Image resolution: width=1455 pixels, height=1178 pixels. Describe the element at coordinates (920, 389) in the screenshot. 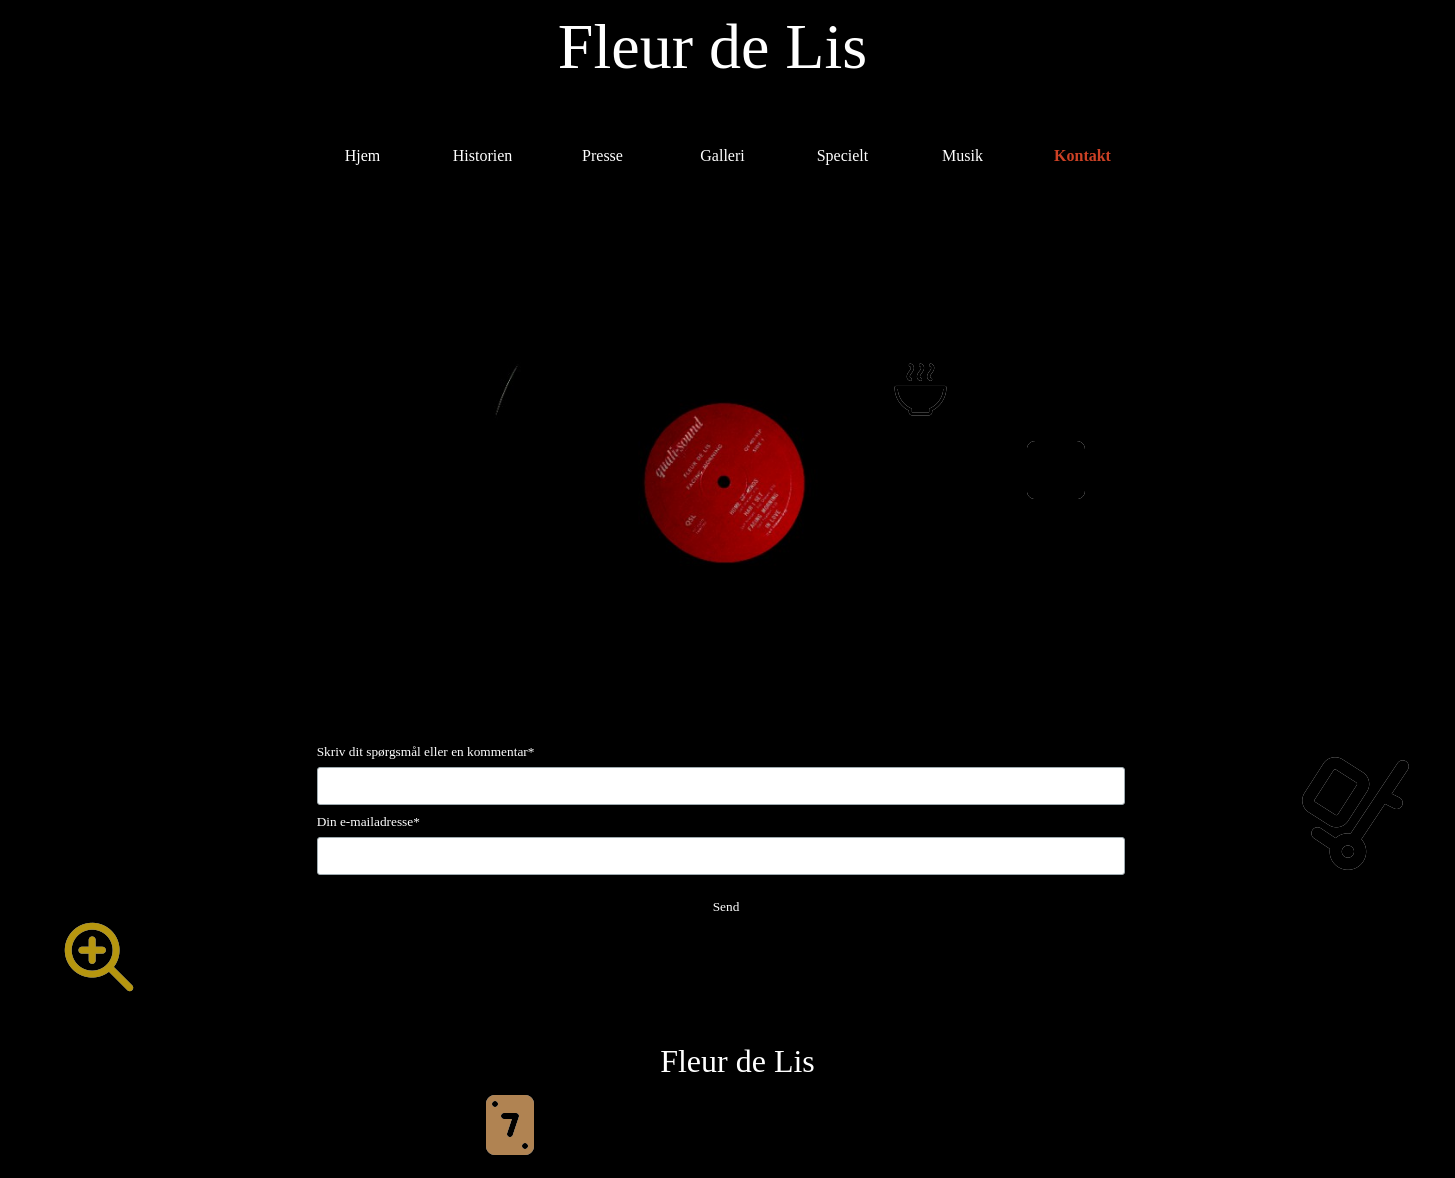

I see `view food or dining options` at that location.